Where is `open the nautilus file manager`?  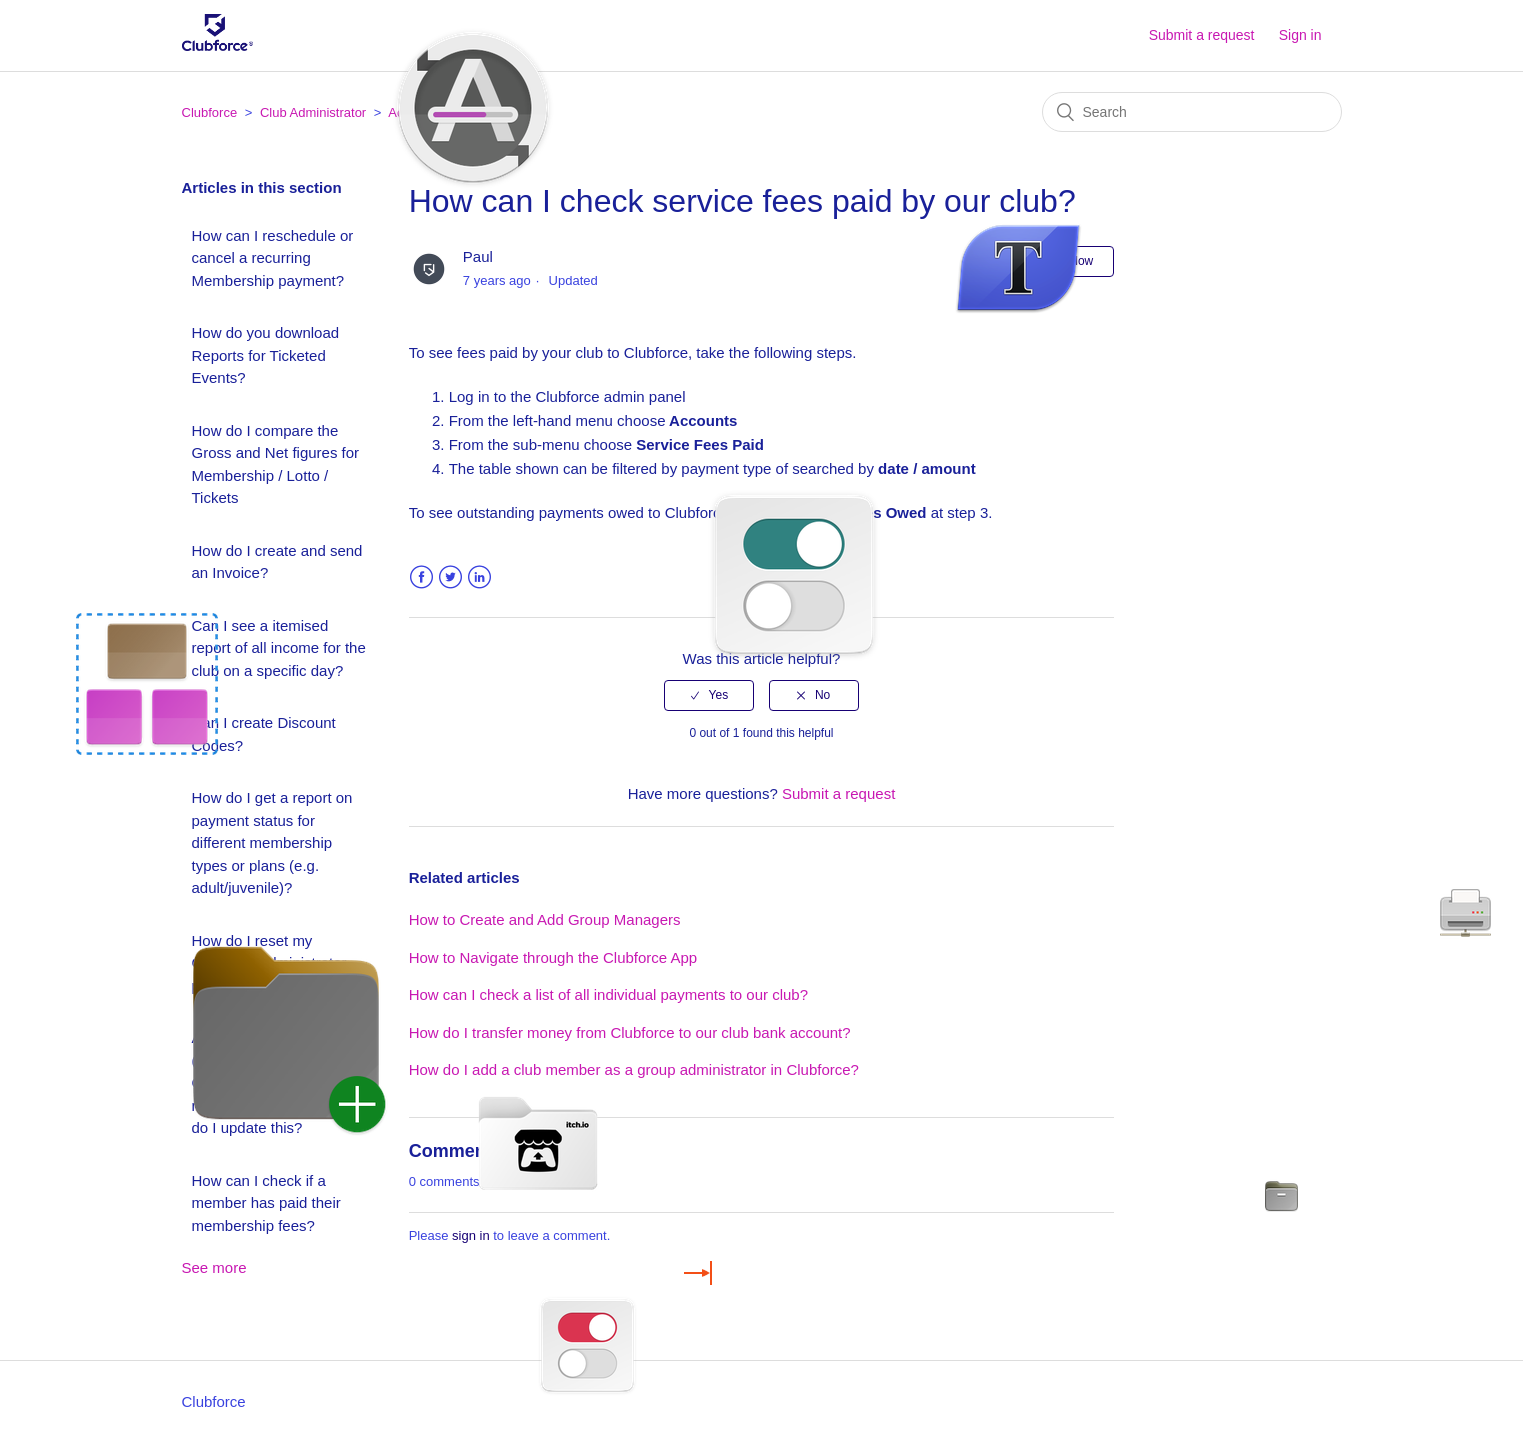
open the nautilus file manager is located at coordinates (1281, 1195).